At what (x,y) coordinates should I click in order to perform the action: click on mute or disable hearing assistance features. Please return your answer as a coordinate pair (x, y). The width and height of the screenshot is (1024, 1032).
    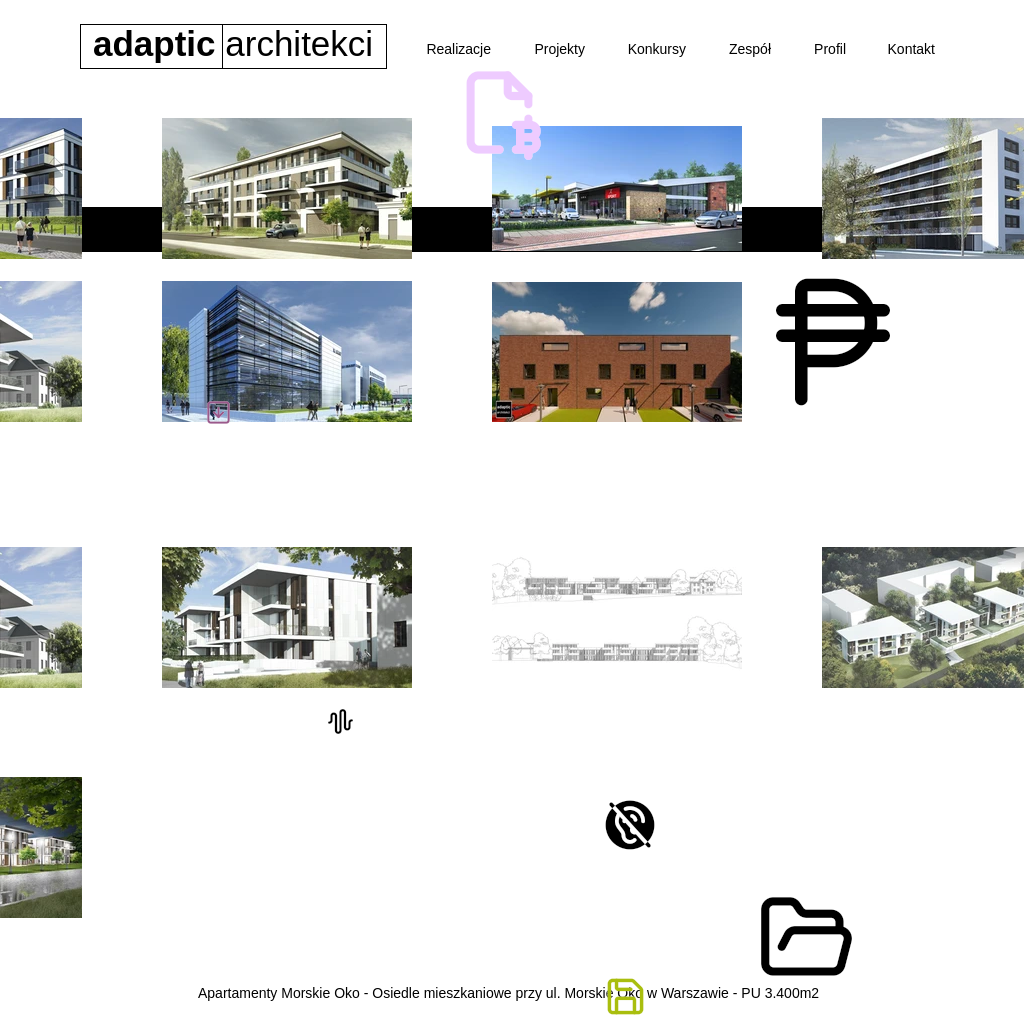
    Looking at the image, I should click on (630, 825).